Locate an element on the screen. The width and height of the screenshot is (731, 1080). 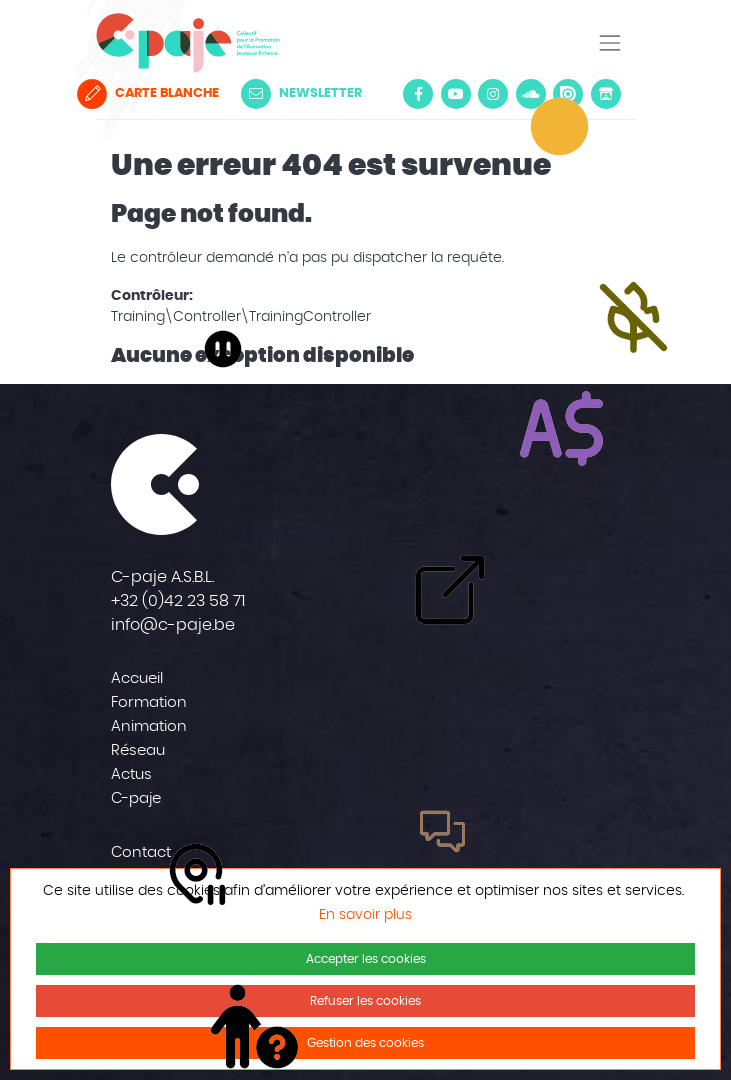
view discussion thread is located at coordinates (442, 831).